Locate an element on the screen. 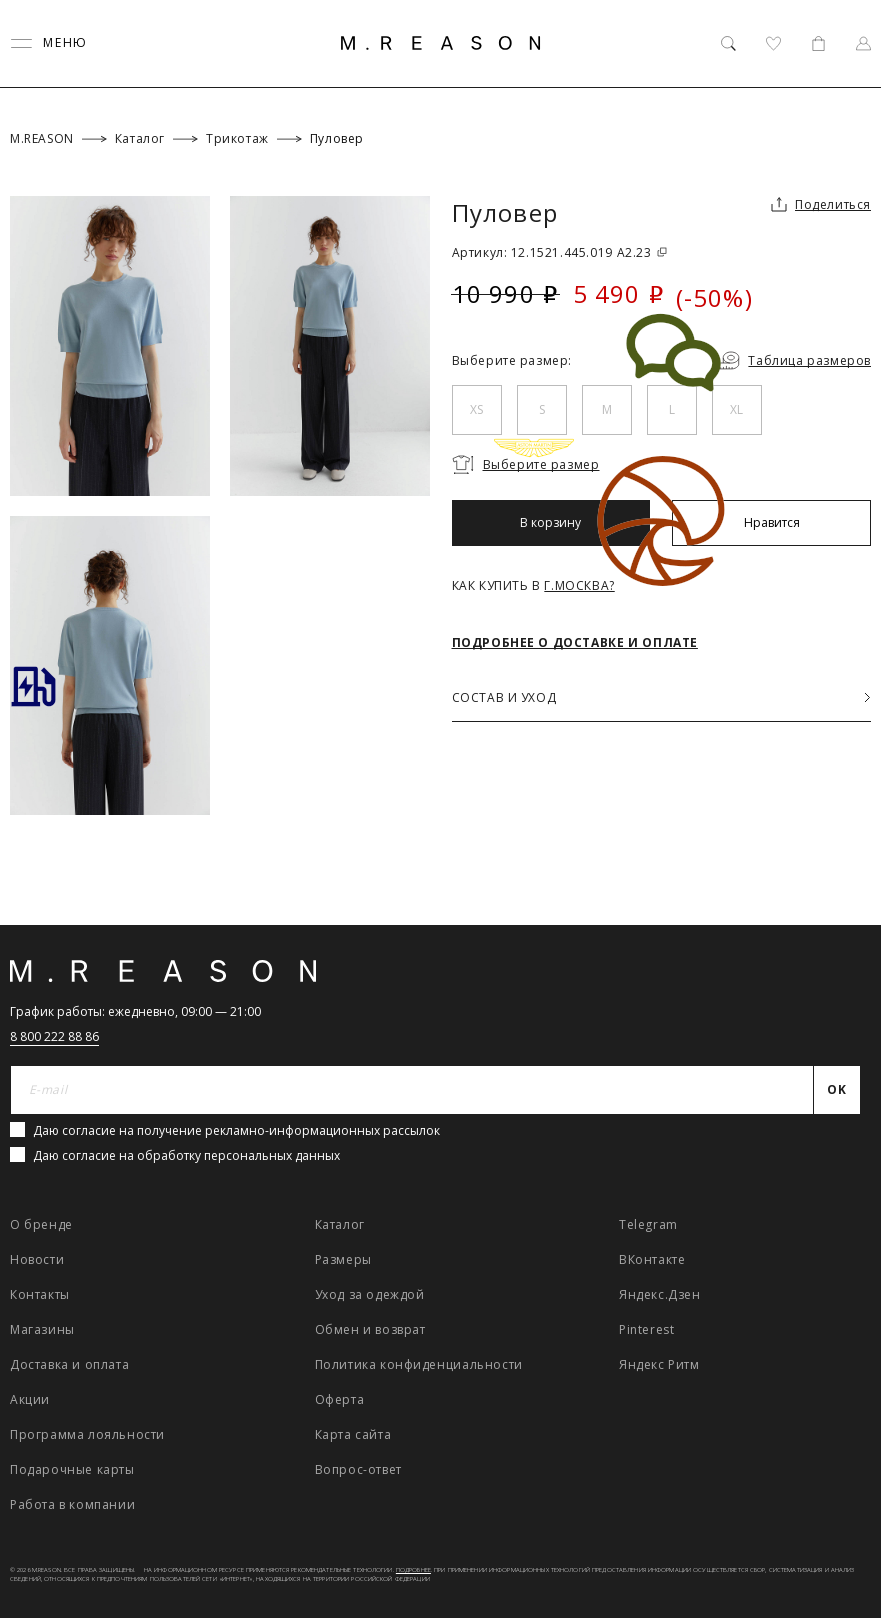 This screenshot has width=881, height=1618. open the Breaker podcast app is located at coordinates (661, 521).